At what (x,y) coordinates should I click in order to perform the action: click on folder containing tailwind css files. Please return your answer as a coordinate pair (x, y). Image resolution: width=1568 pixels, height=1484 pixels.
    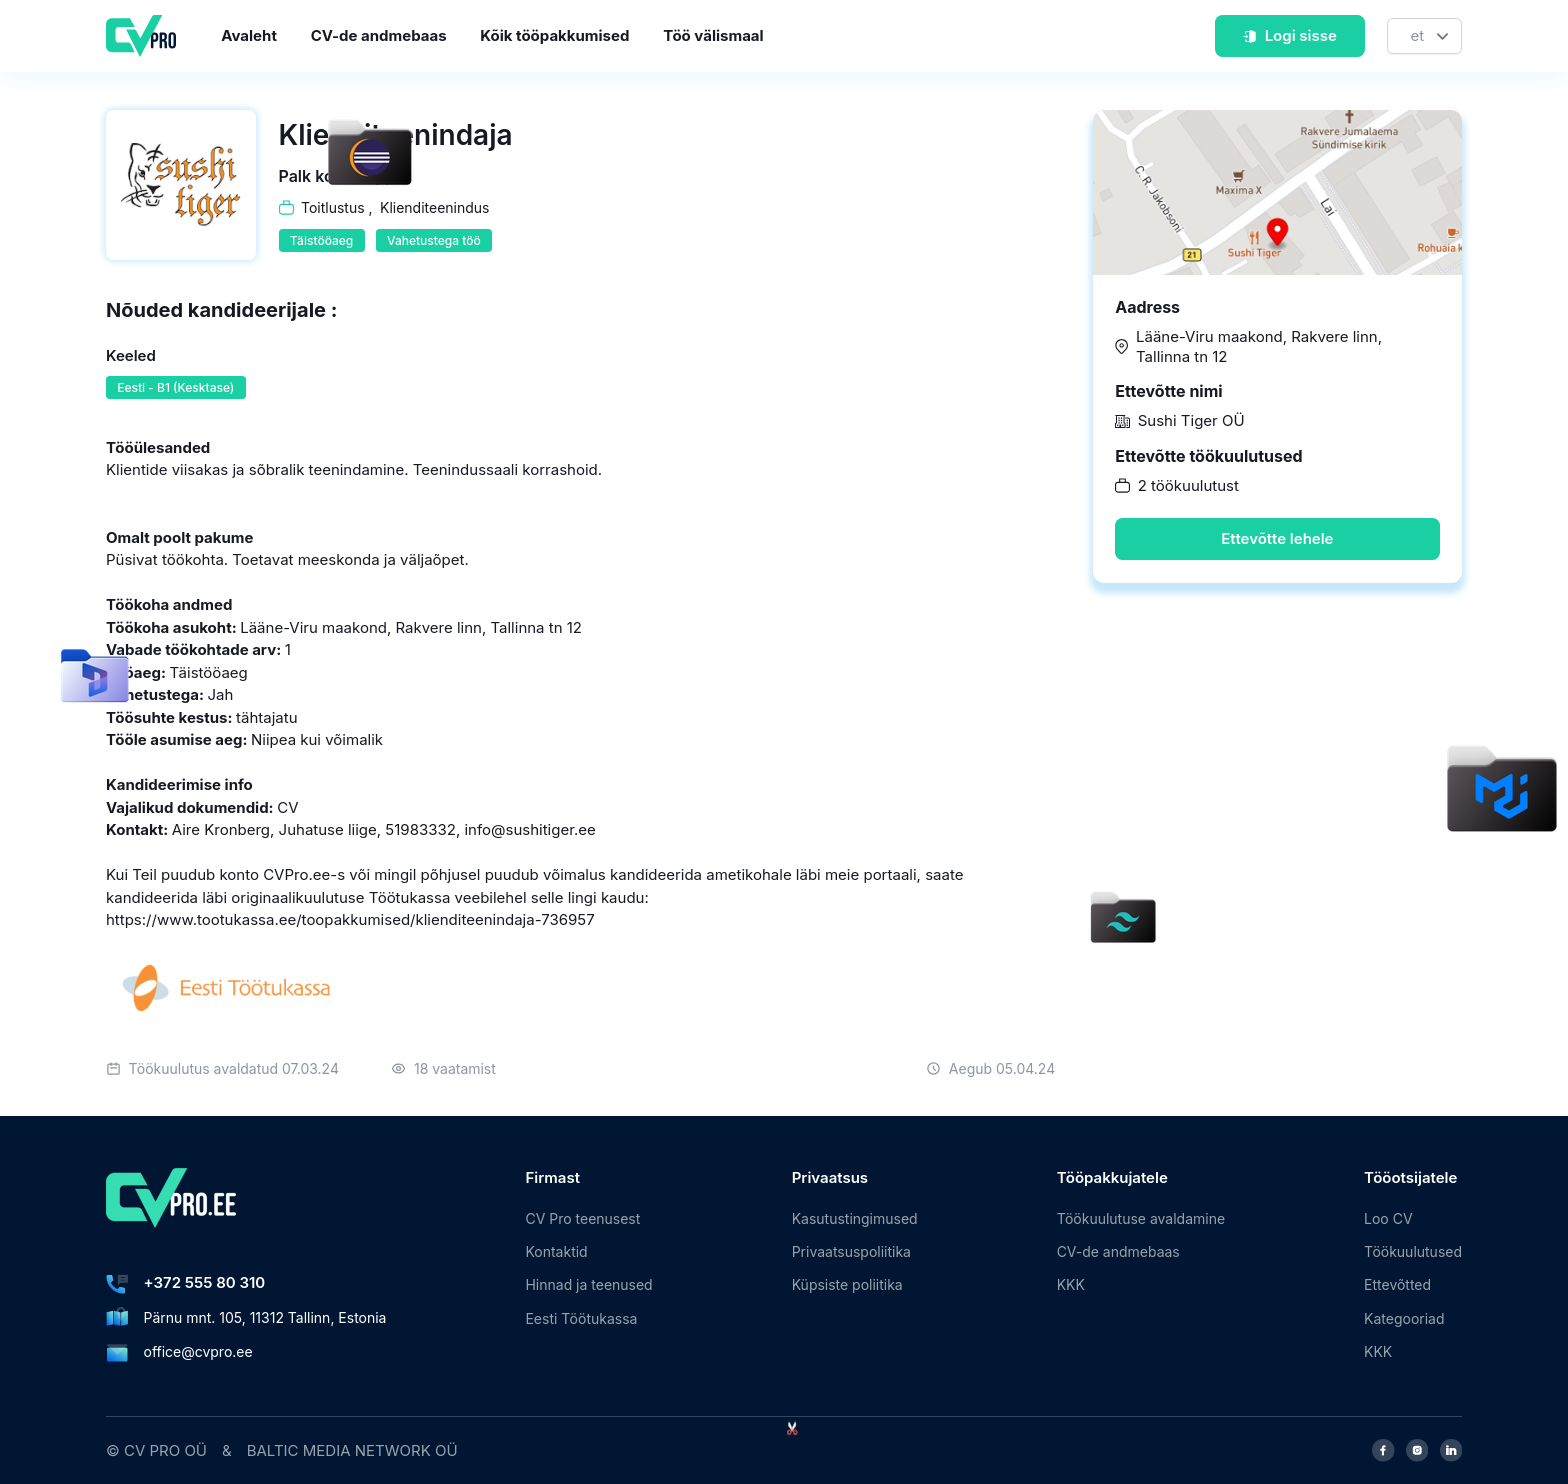
    Looking at the image, I should click on (1123, 919).